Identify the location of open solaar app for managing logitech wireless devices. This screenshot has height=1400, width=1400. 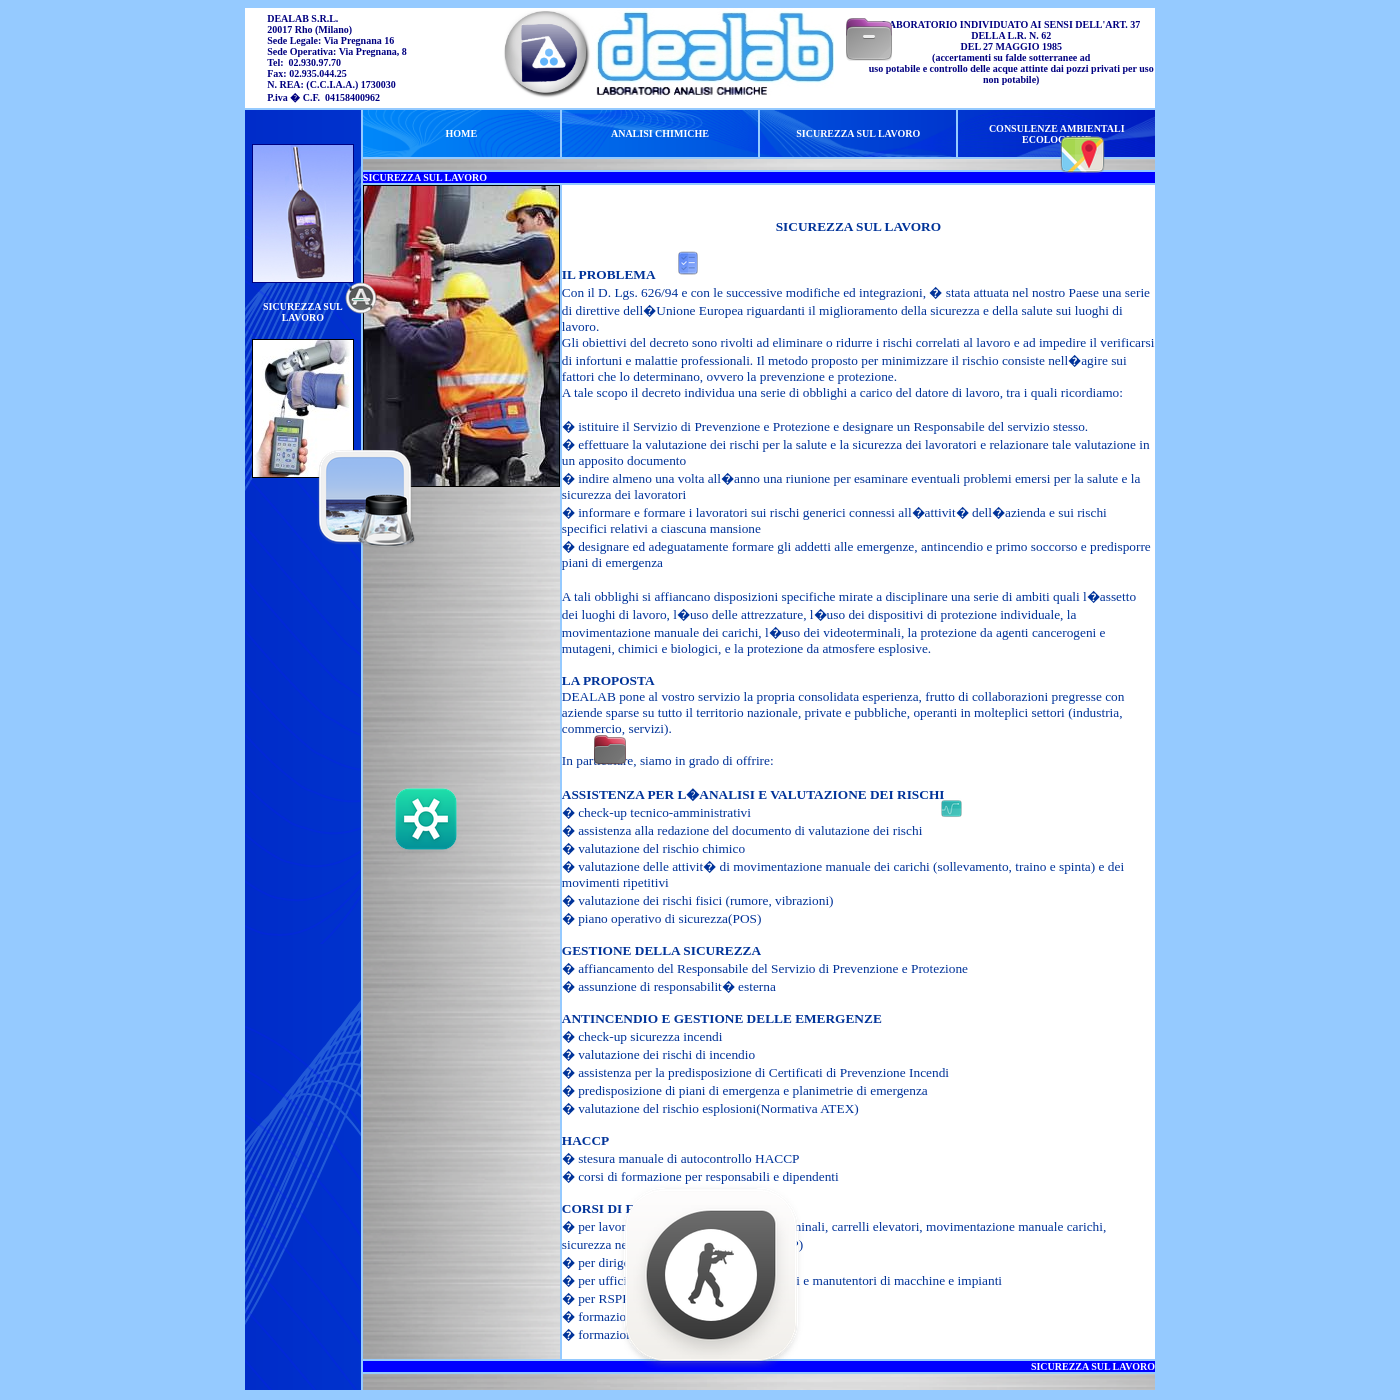
(426, 819).